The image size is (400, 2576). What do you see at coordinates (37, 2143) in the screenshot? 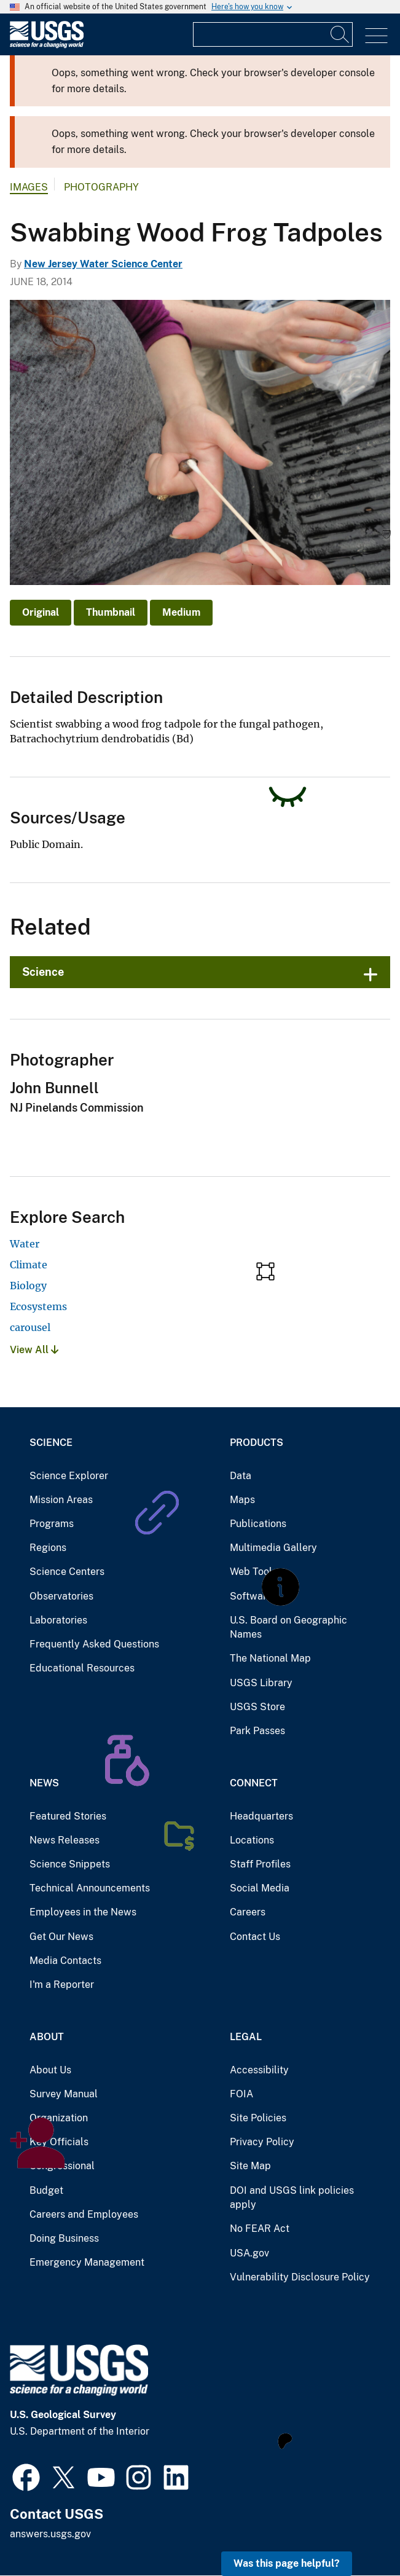
I see `add a new contact or friend` at bounding box center [37, 2143].